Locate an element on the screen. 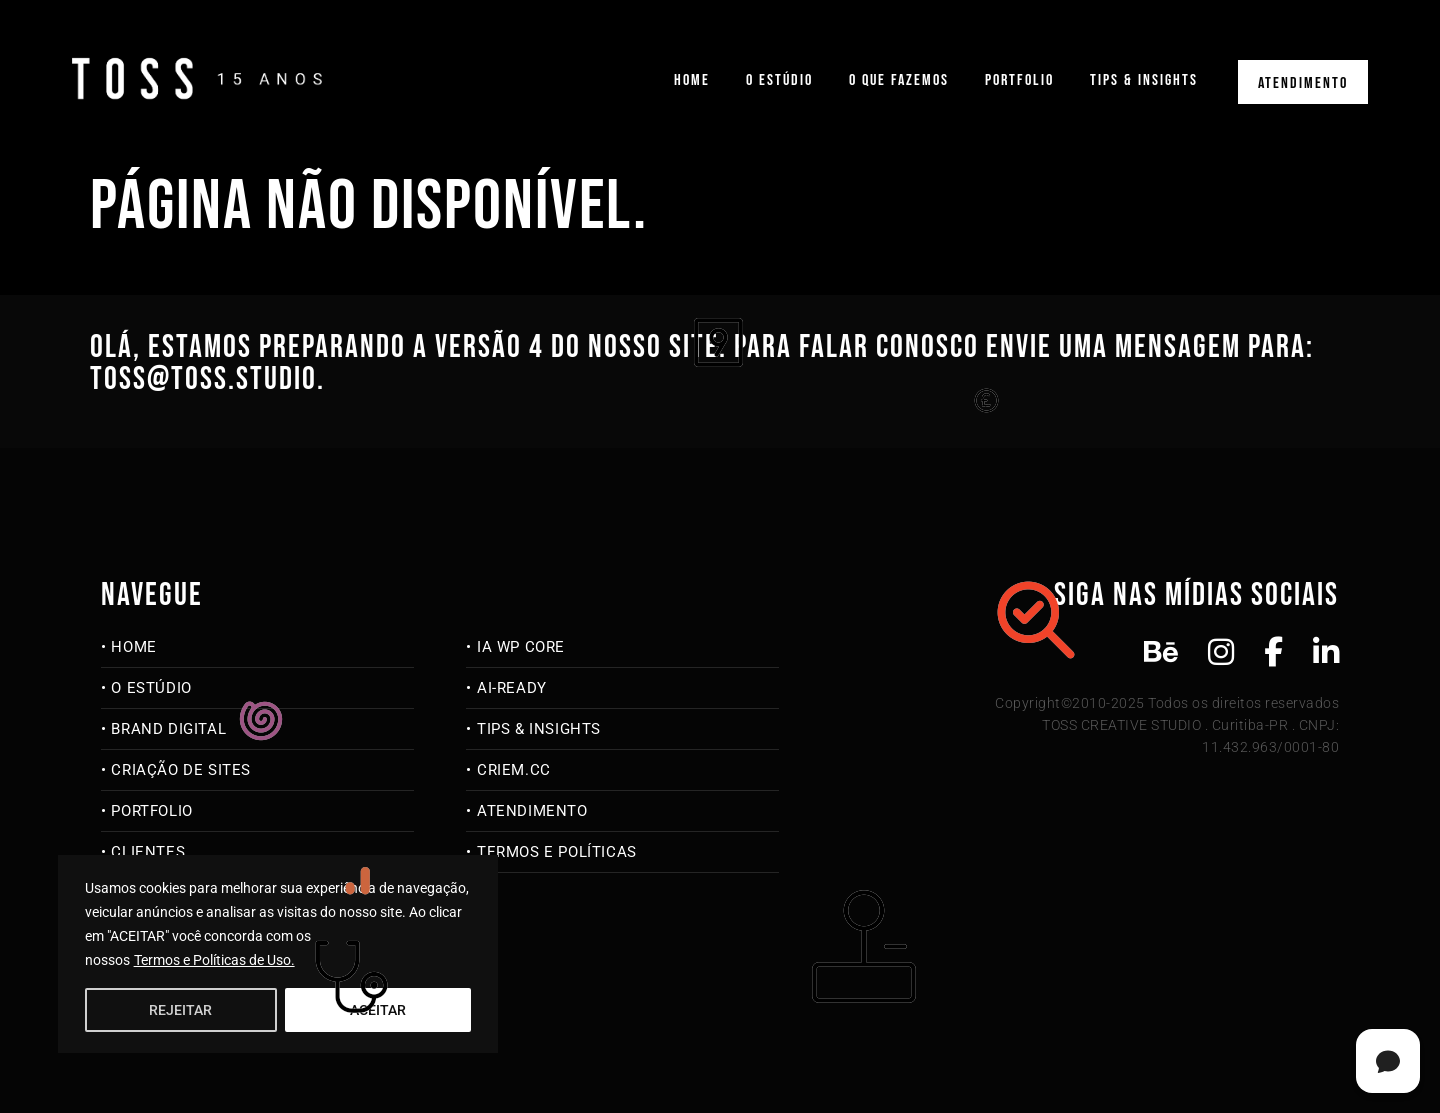 This screenshot has height=1113, width=1440. confirm search results is located at coordinates (1036, 620).